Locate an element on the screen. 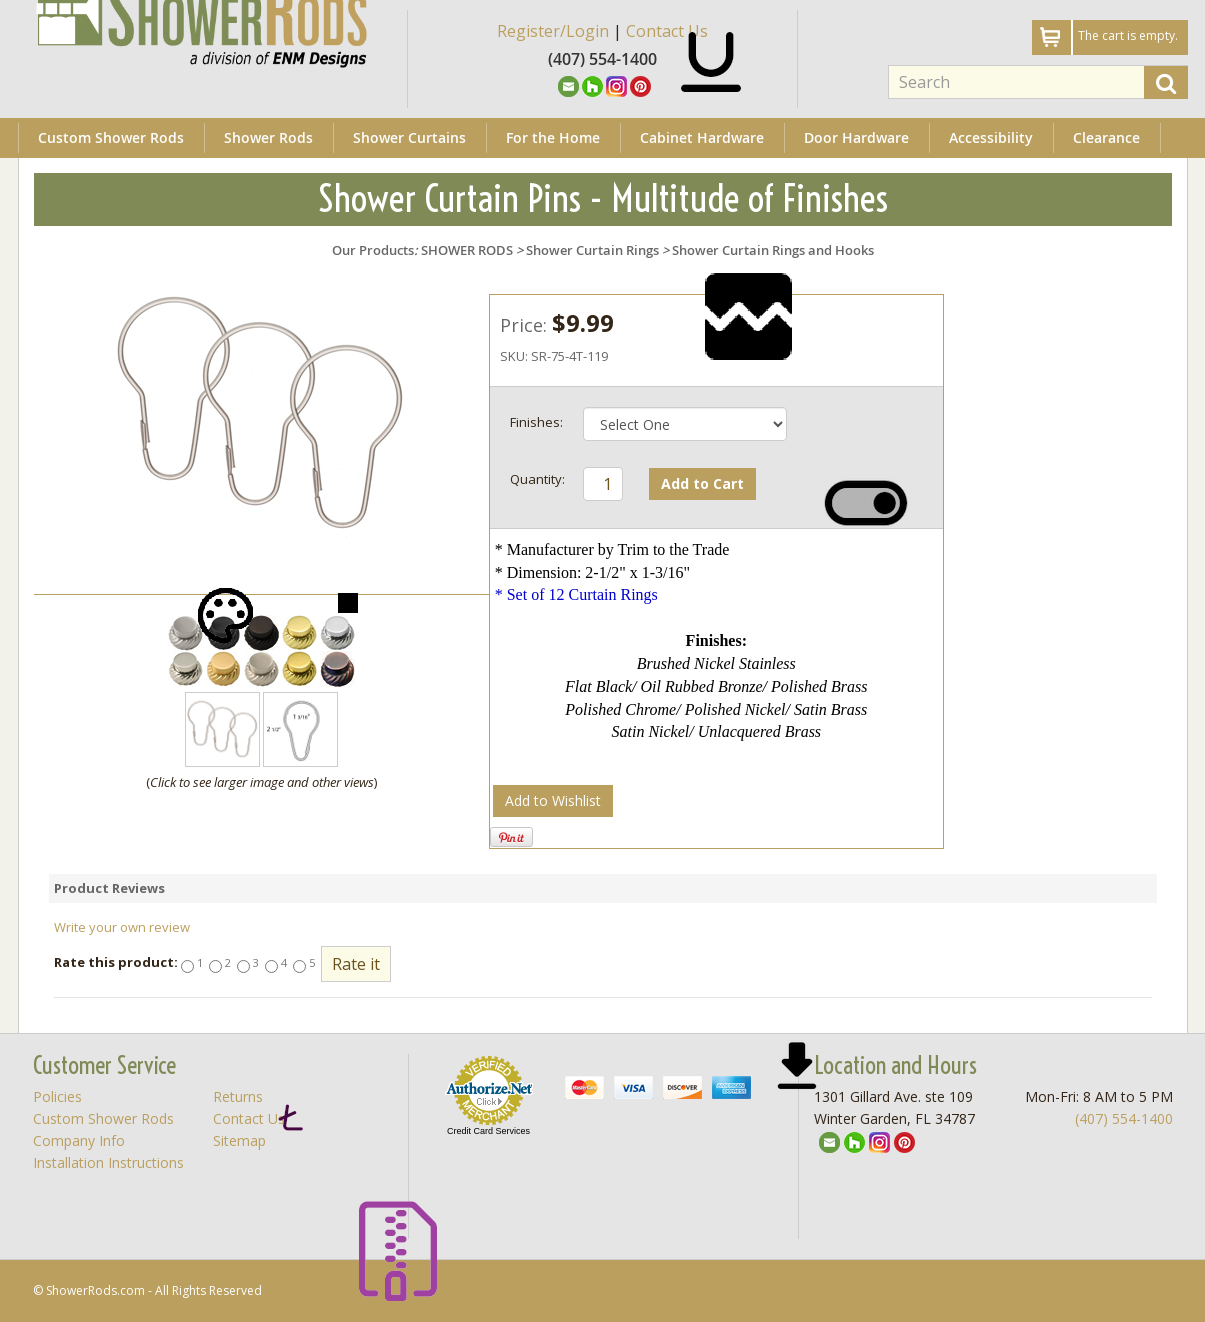 Image resolution: width=1205 pixels, height=1322 pixels. stop media playback is located at coordinates (348, 603).